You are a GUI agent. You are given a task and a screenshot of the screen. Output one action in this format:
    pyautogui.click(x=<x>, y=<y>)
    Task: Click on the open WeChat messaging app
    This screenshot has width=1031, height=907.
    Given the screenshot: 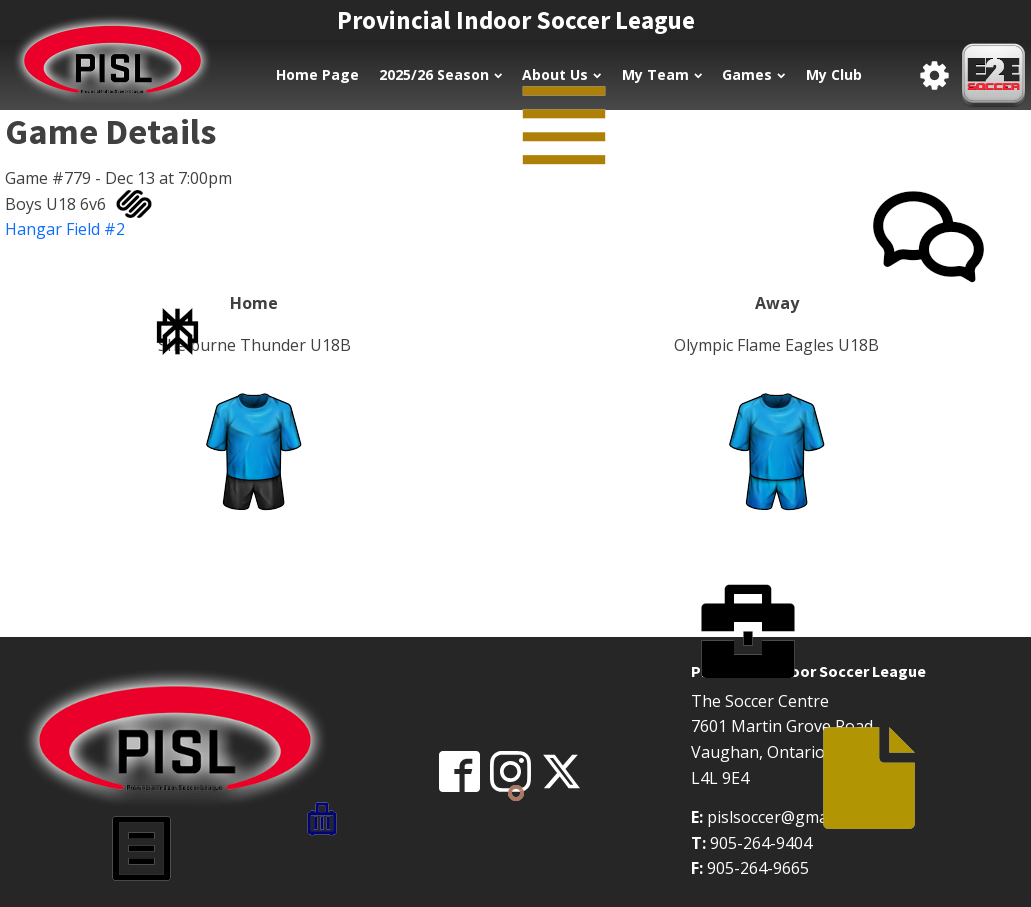 What is the action you would take?
    pyautogui.click(x=929, y=236)
    